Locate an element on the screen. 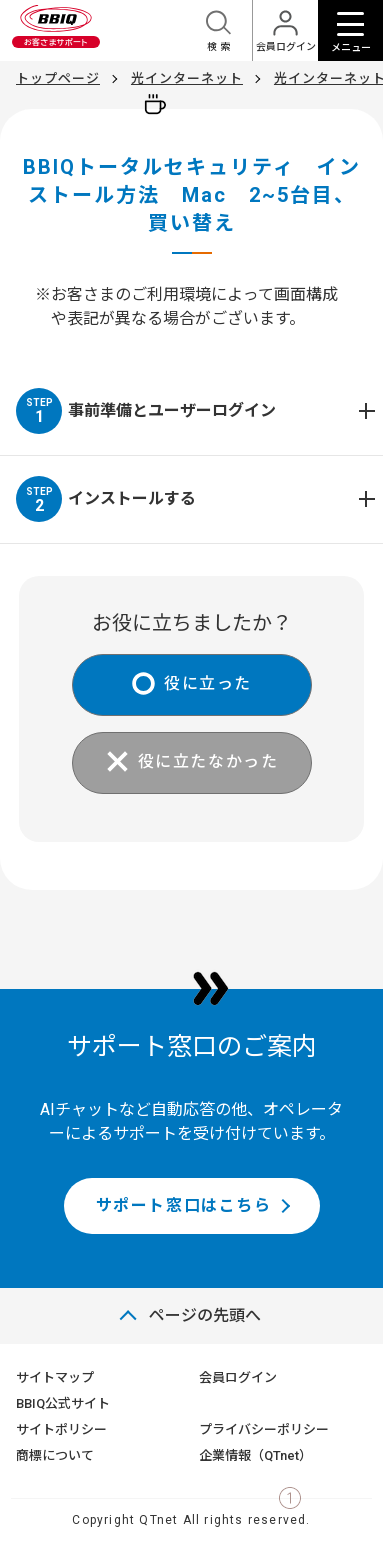 The image size is (383, 1565). find nearby coffee shops or cafes is located at coordinates (155, 105).